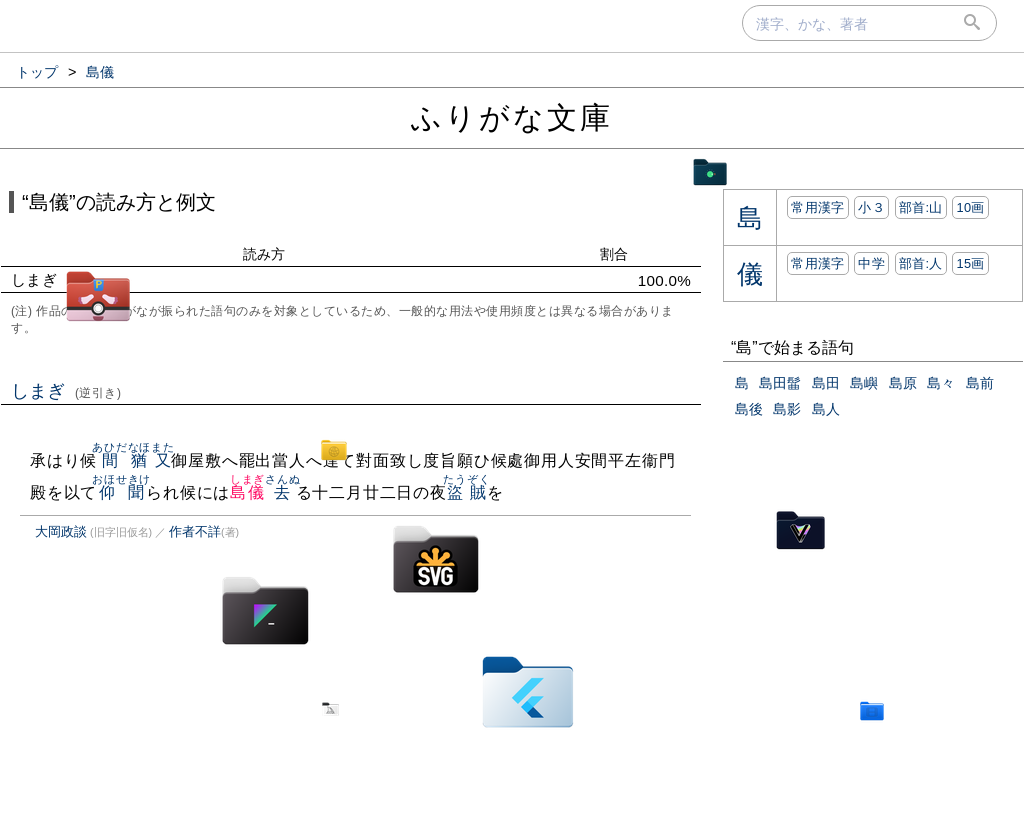 This screenshot has height=831, width=1024. What do you see at coordinates (334, 450) in the screenshot?
I see `folder containing HTML or web files` at bounding box center [334, 450].